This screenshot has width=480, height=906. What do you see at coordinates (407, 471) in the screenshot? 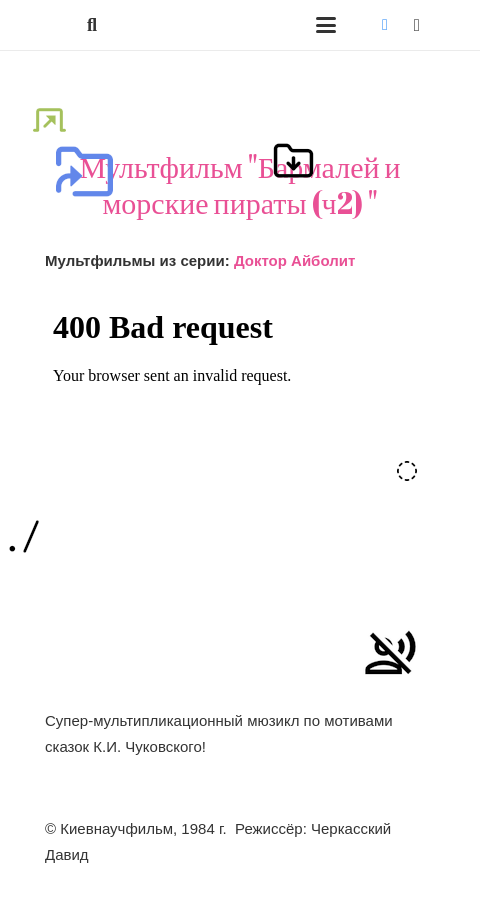
I see `create a new draft issue` at bounding box center [407, 471].